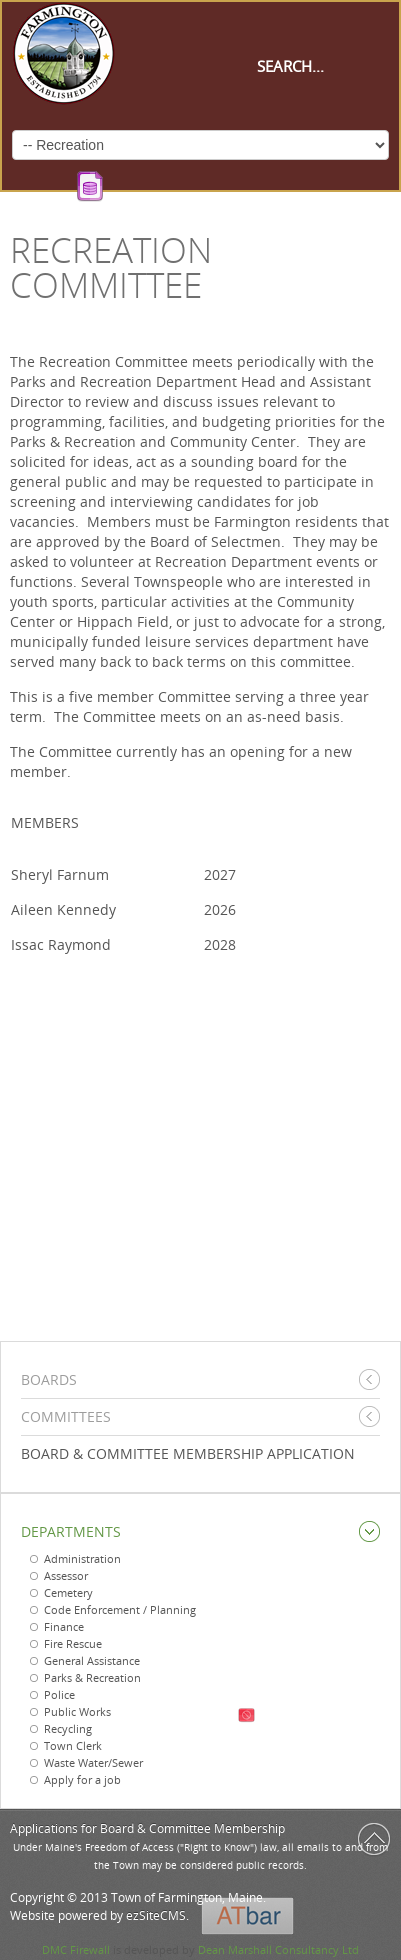 Image resolution: width=401 pixels, height=1960 pixels. I want to click on libreoffice base database file, so click(90, 186).